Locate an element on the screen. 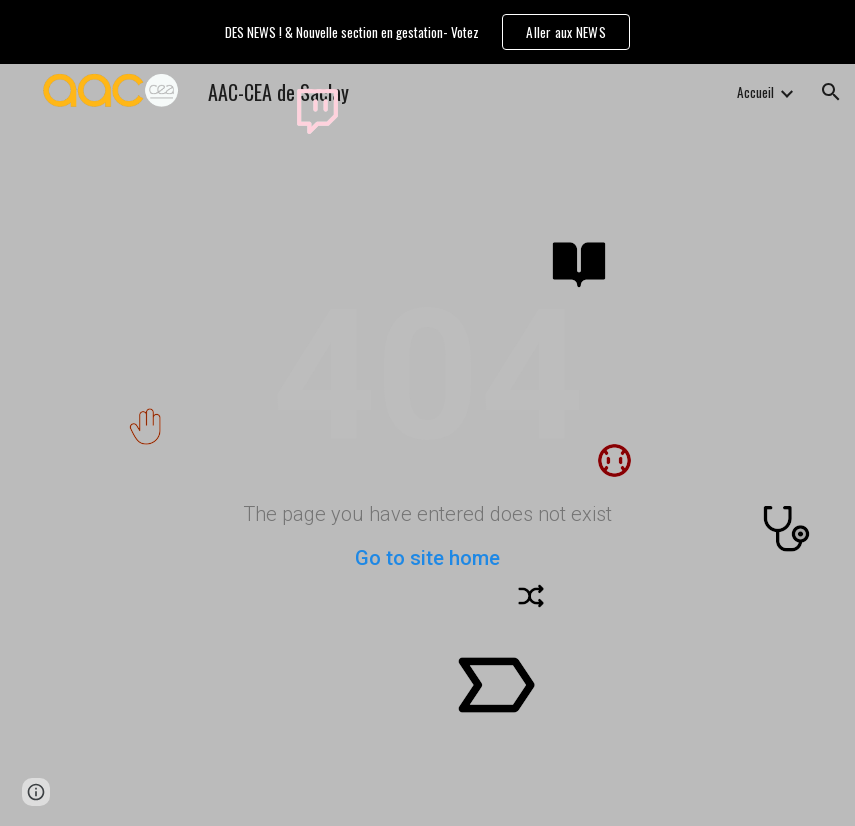 The image size is (855, 826). add a tag or label to an item is located at coordinates (494, 685).